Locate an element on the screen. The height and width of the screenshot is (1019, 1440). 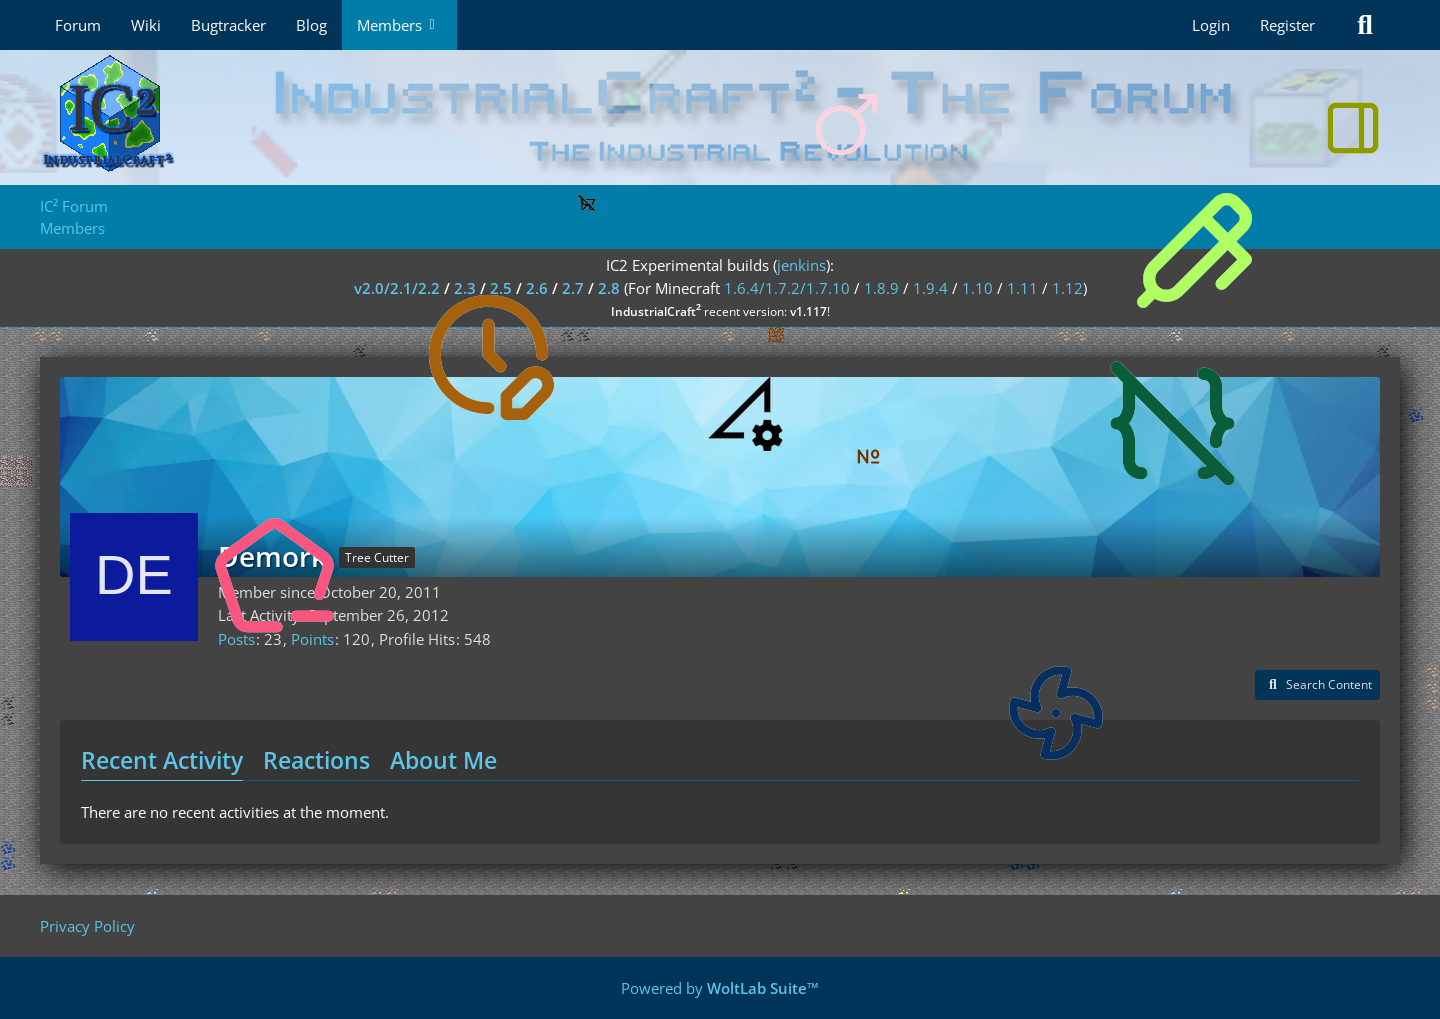
configure data connection settings is located at coordinates (745, 413).